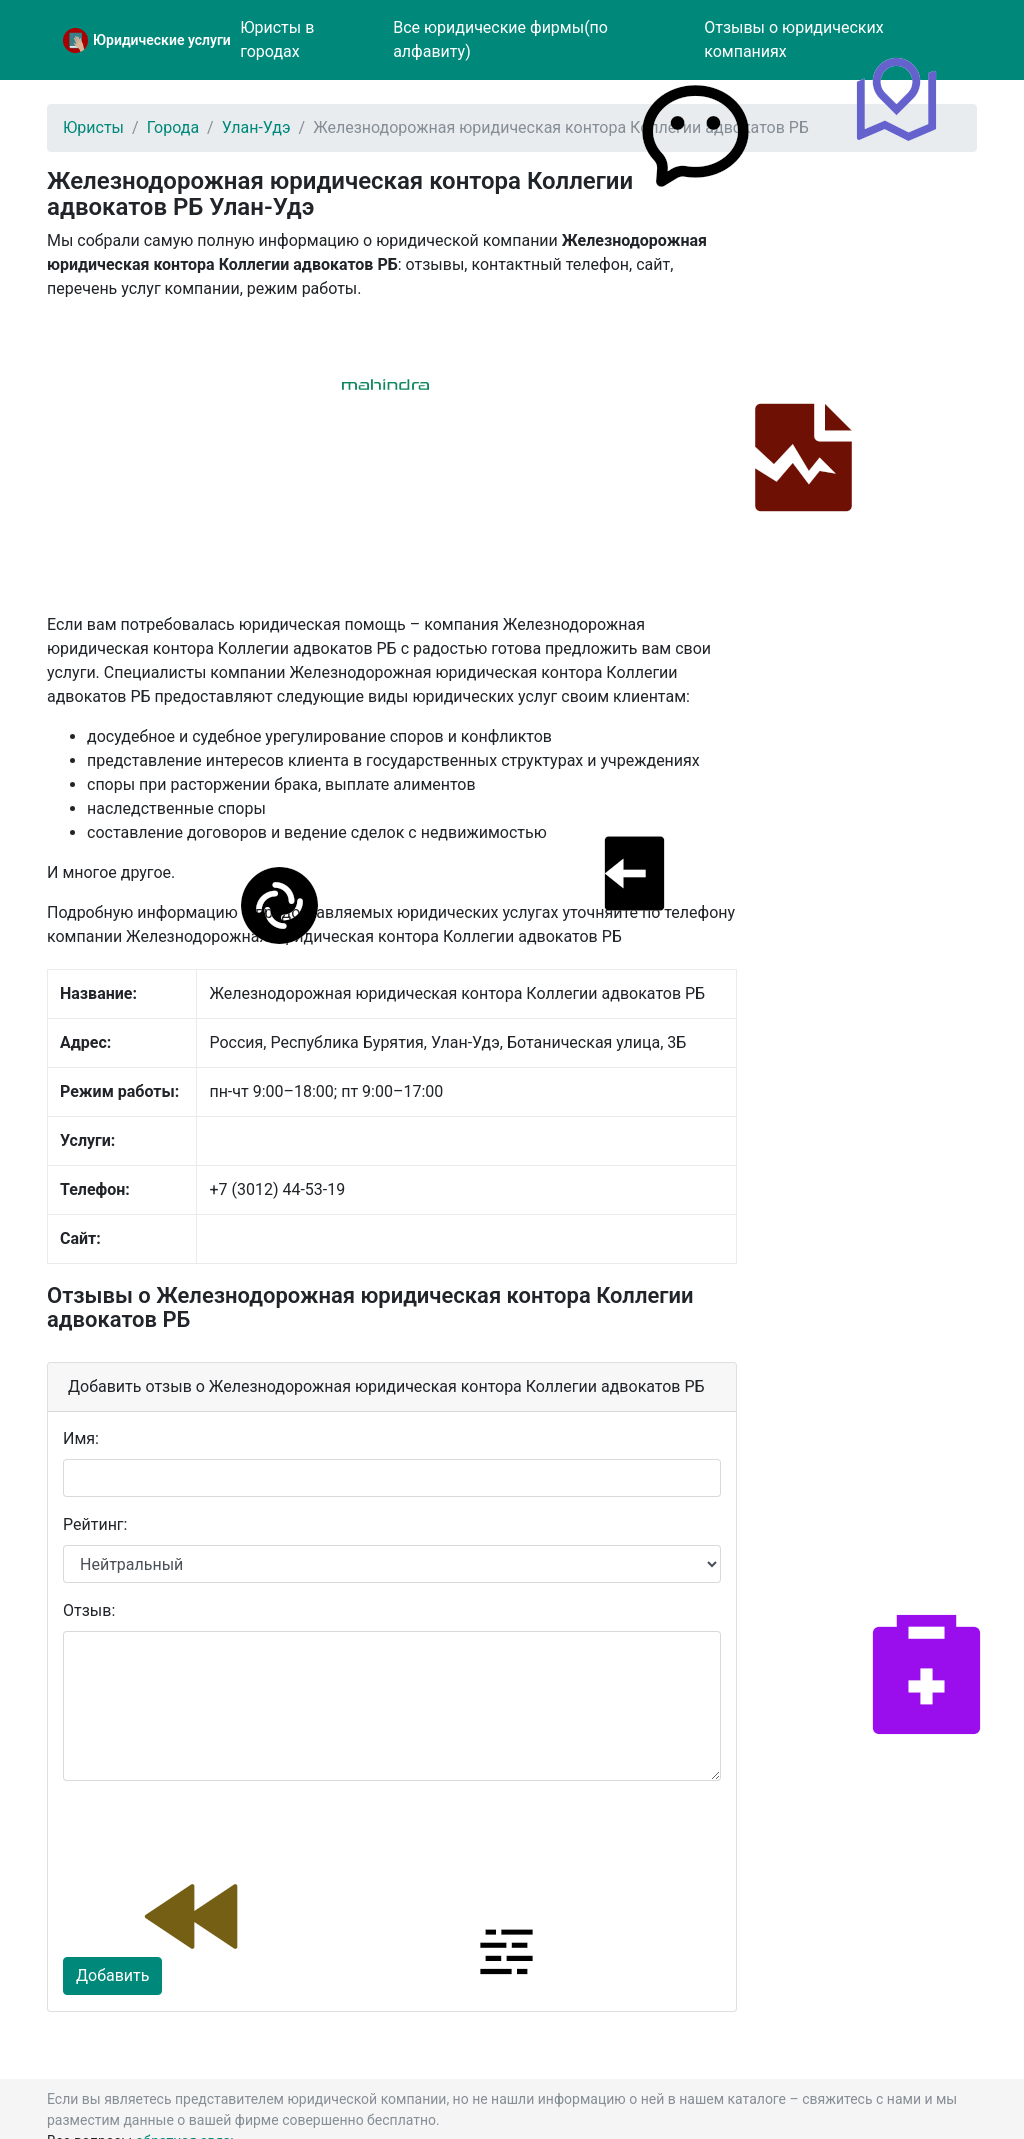 Image resolution: width=1024 pixels, height=2139 pixels. I want to click on log out of your account, so click(634, 873).